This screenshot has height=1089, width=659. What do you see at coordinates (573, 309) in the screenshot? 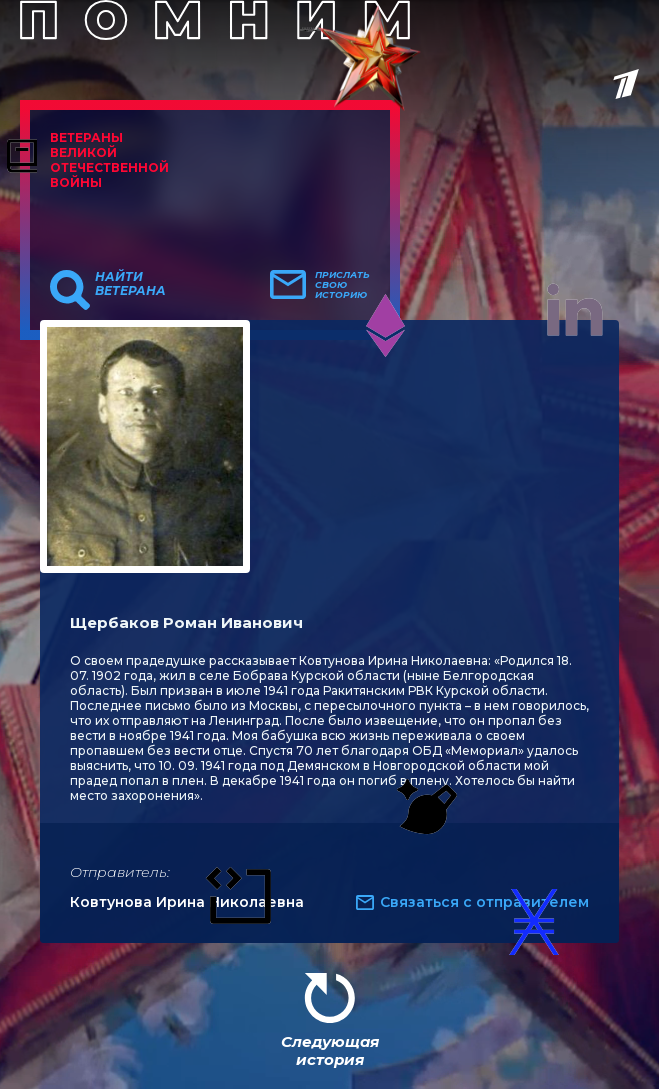
I see `open LinkedIn profile or page` at bounding box center [573, 309].